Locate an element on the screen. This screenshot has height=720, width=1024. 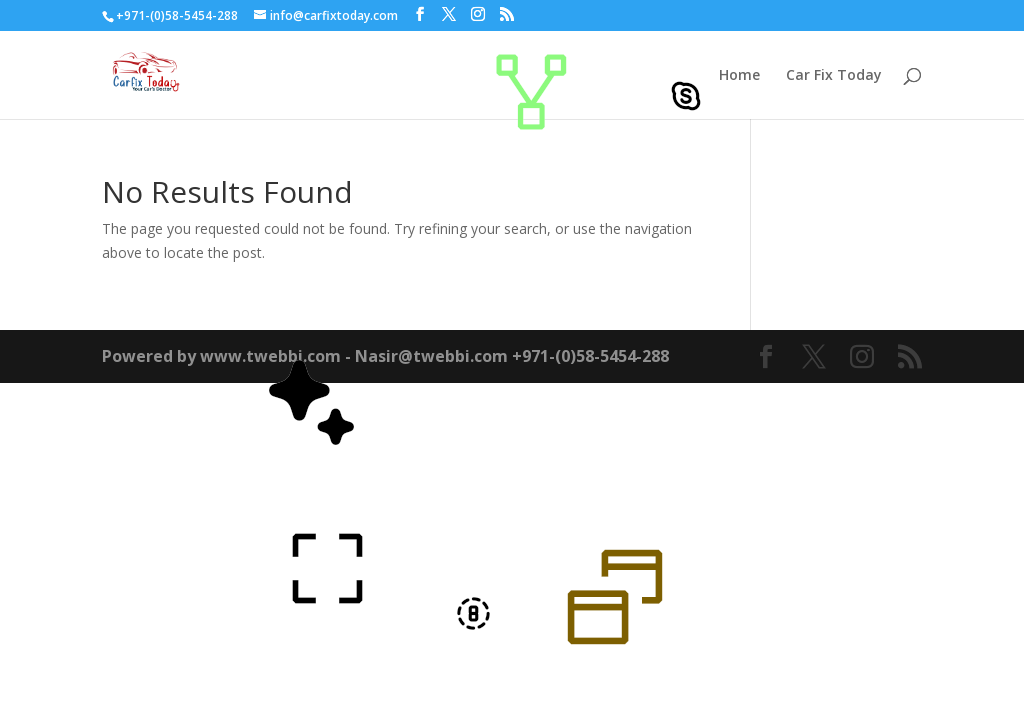
enter fullscreen mode is located at coordinates (327, 568).